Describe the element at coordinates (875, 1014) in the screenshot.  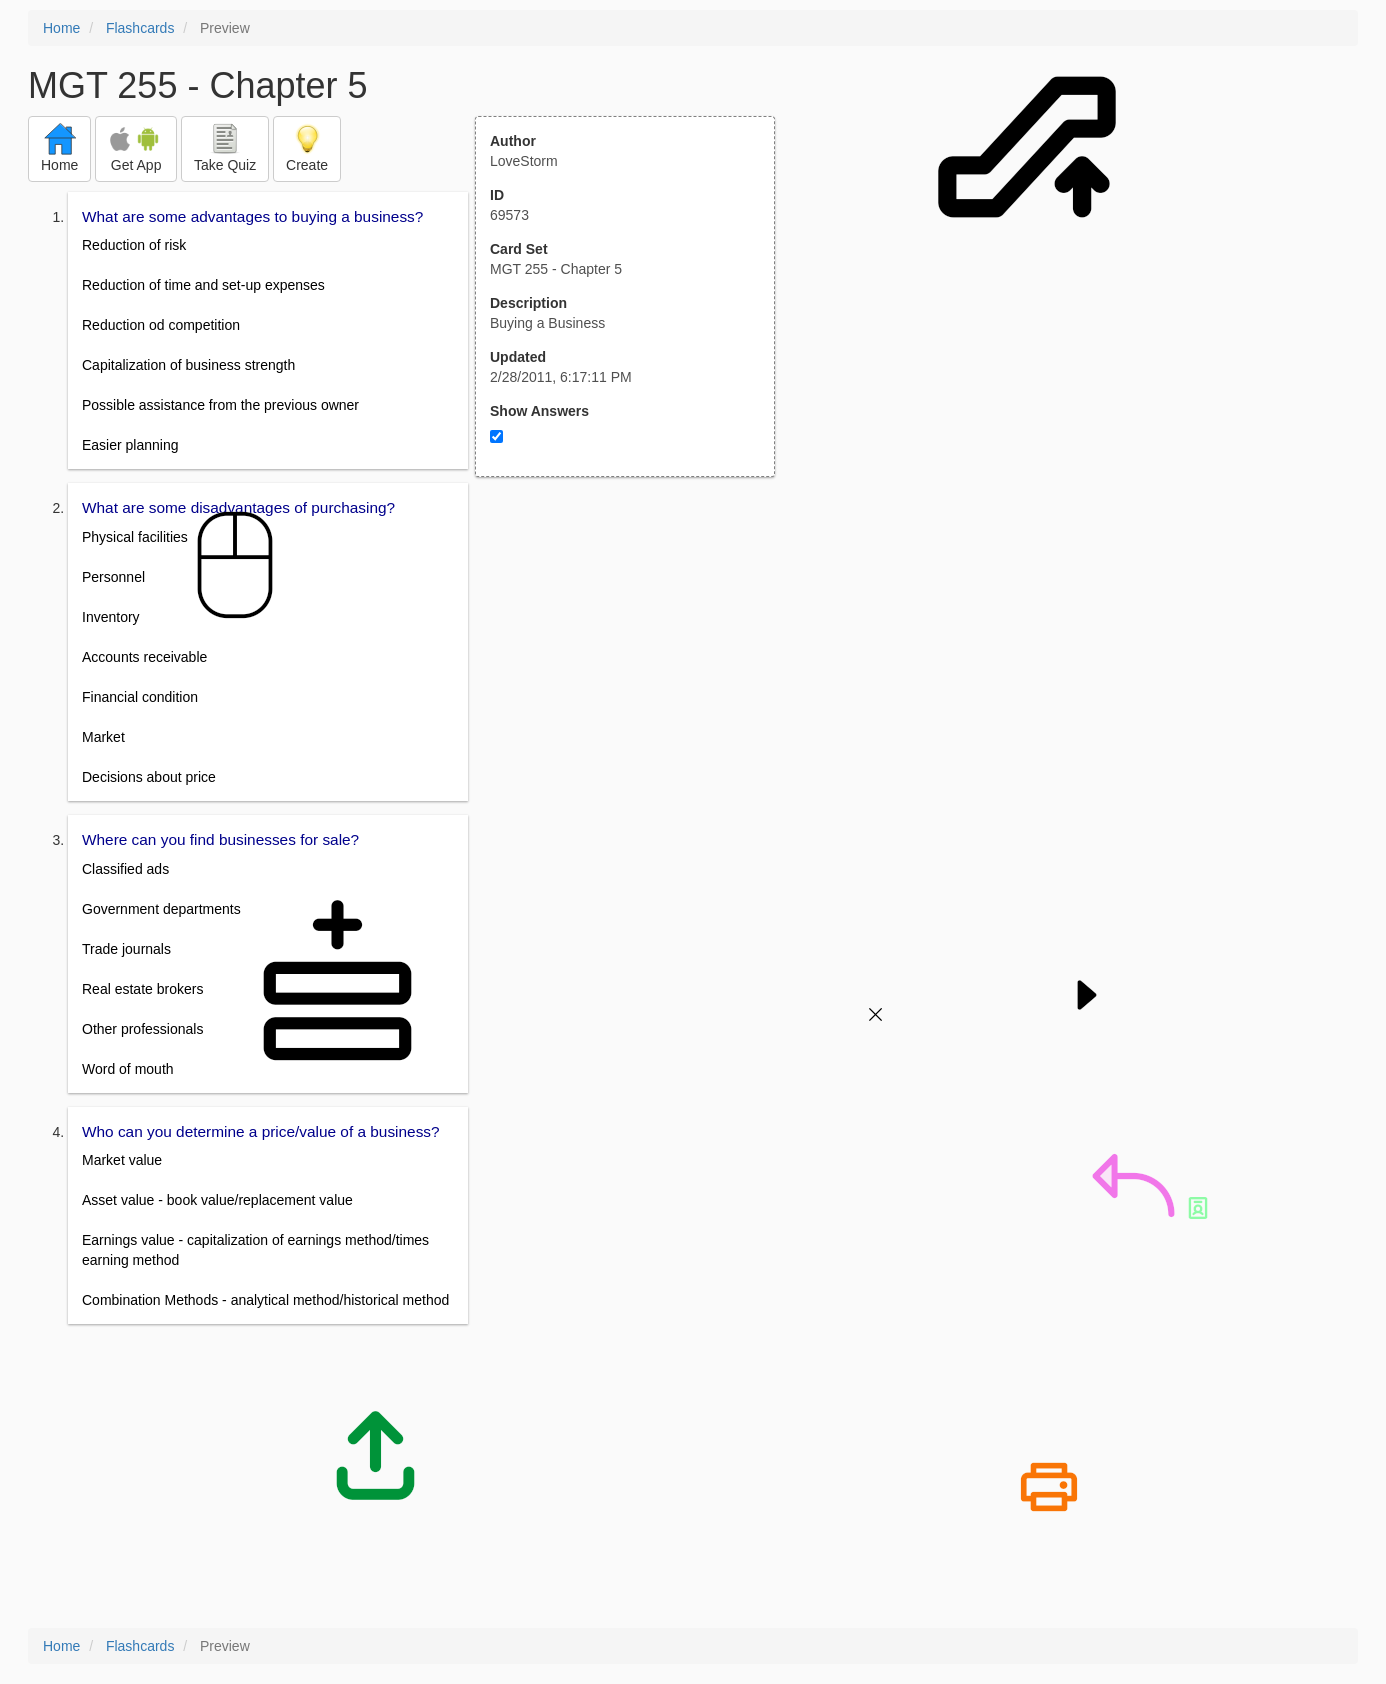
I see `close or dismiss a dialog` at that location.